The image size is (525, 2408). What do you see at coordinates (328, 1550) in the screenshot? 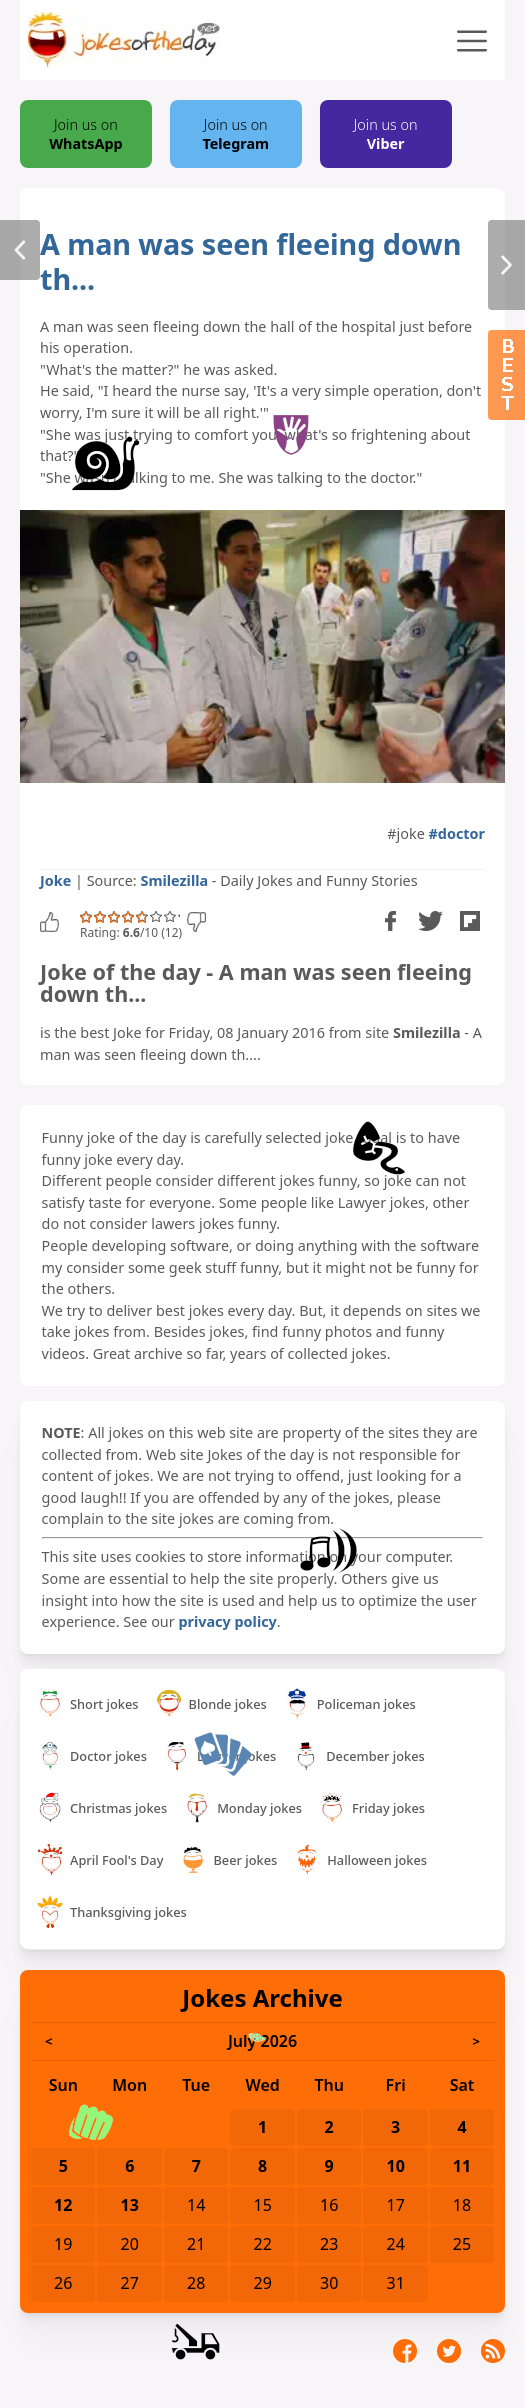
I see `audio or sound is currently enabled` at bounding box center [328, 1550].